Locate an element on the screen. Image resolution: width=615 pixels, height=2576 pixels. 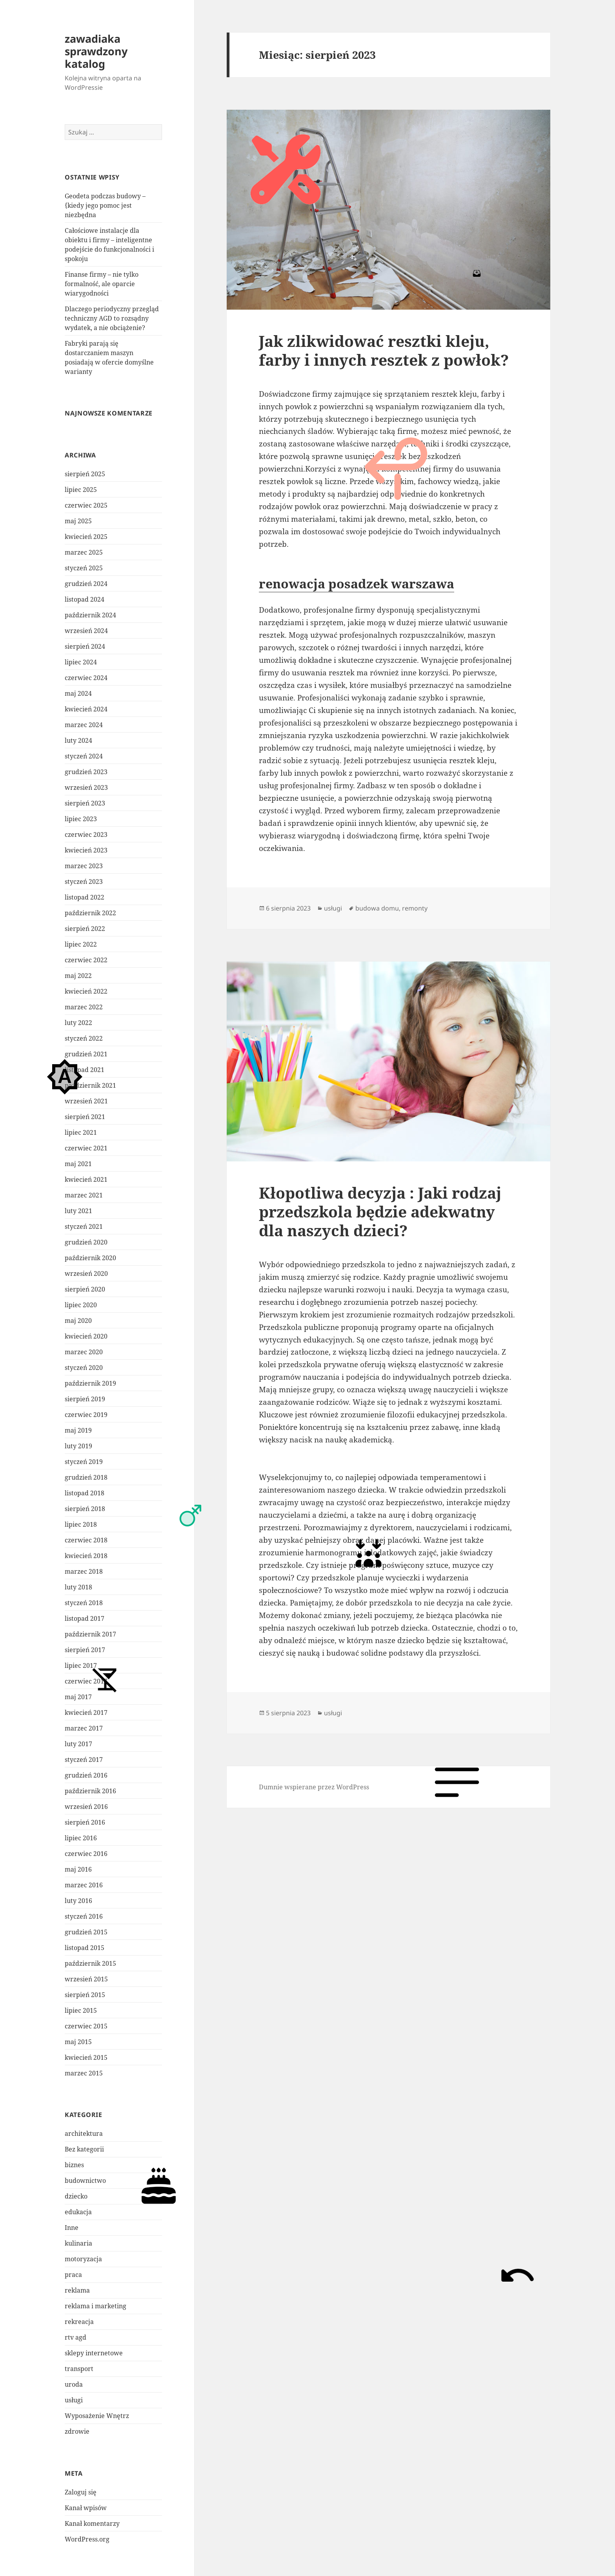
indicates alcohol-free zone or no drinks allowed is located at coordinates (105, 1679).